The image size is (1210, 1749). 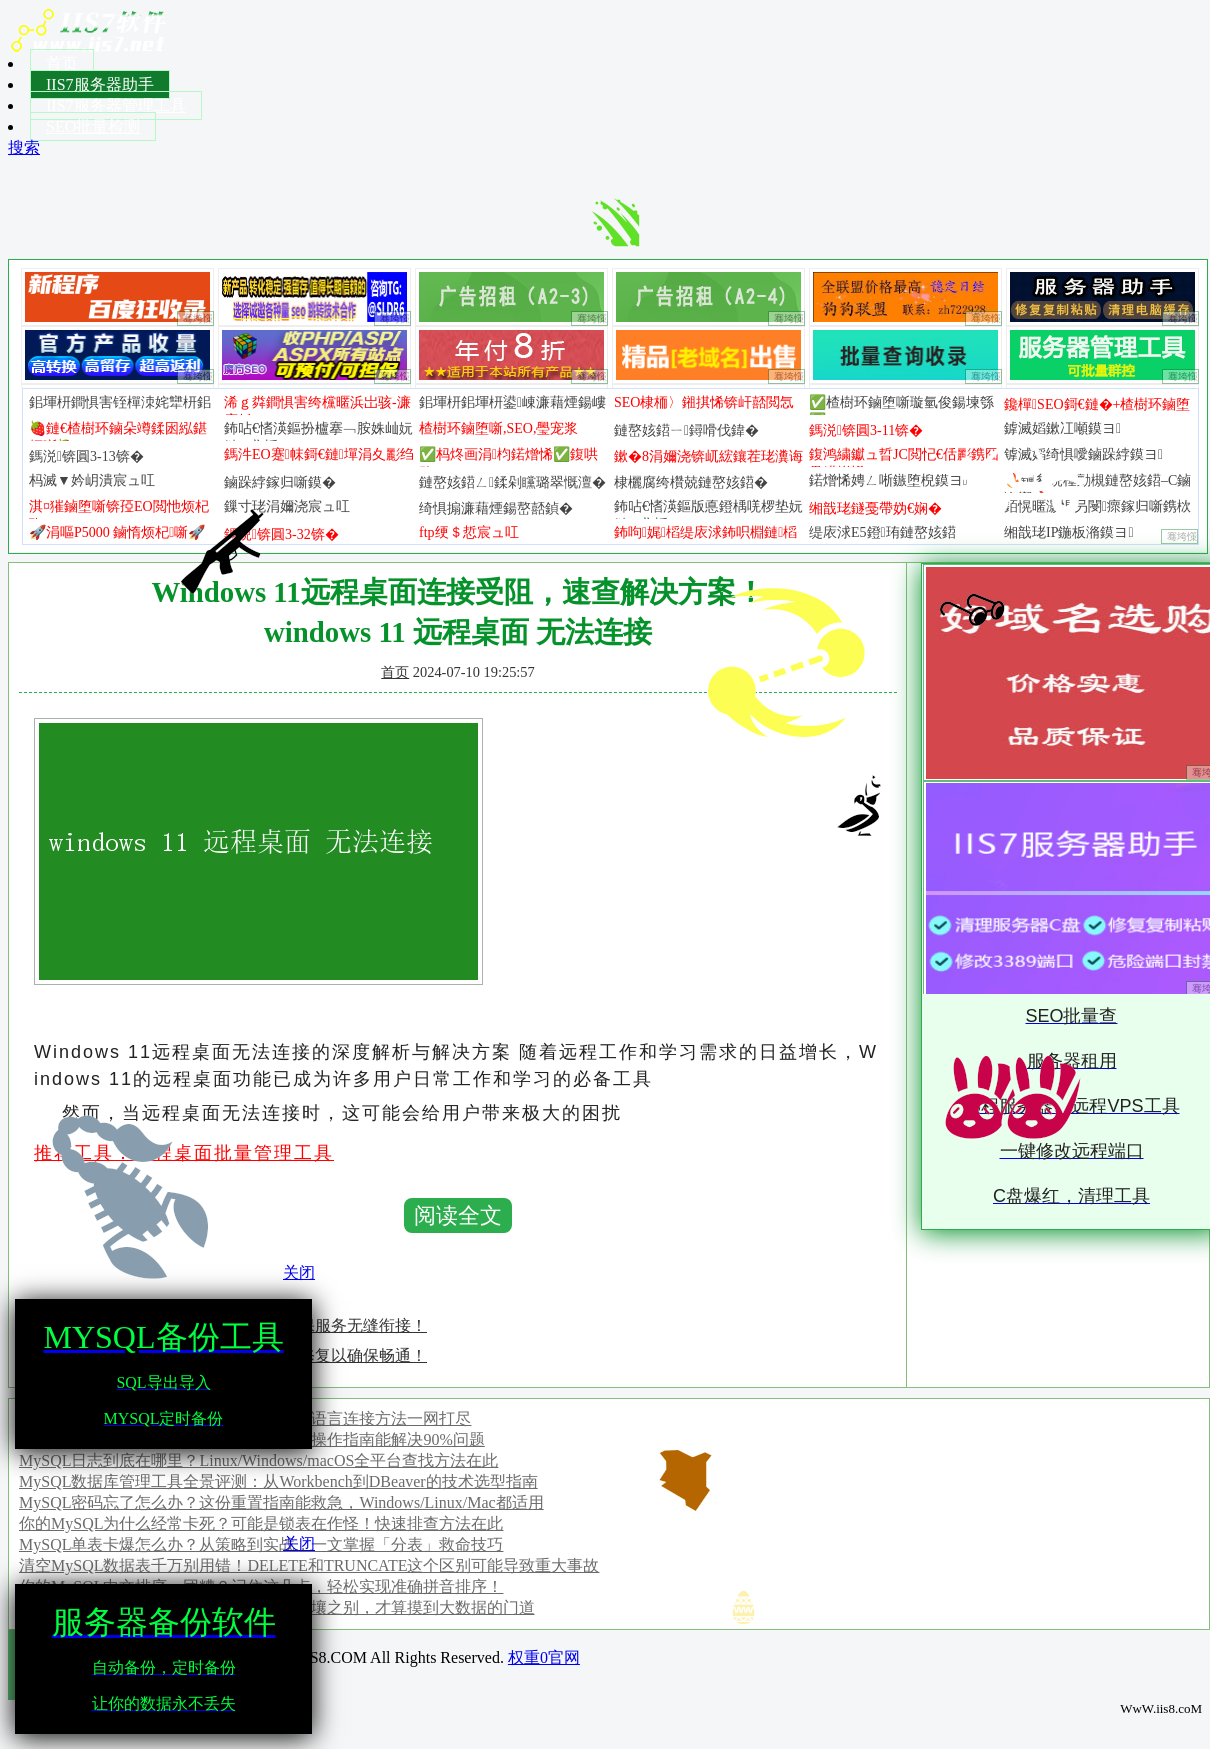 I want to click on select bolas as your weapon or tool, so click(x=786, y=665).